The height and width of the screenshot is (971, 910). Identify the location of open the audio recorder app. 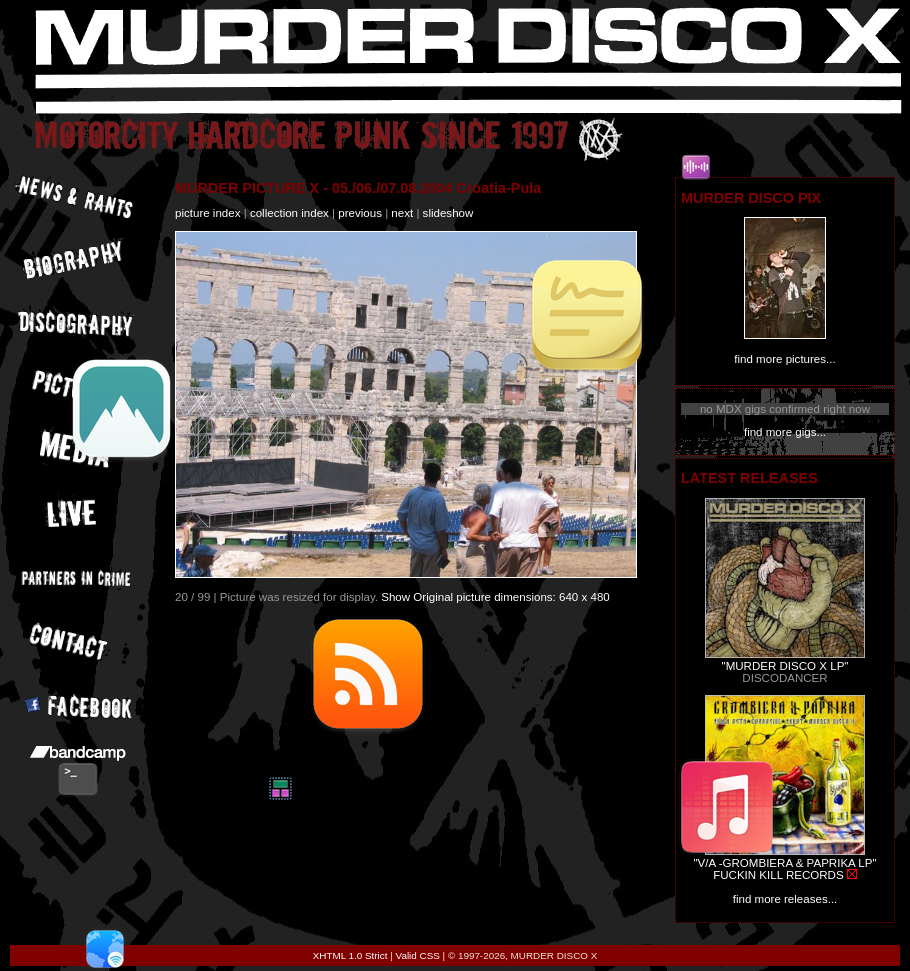
(696, 167).